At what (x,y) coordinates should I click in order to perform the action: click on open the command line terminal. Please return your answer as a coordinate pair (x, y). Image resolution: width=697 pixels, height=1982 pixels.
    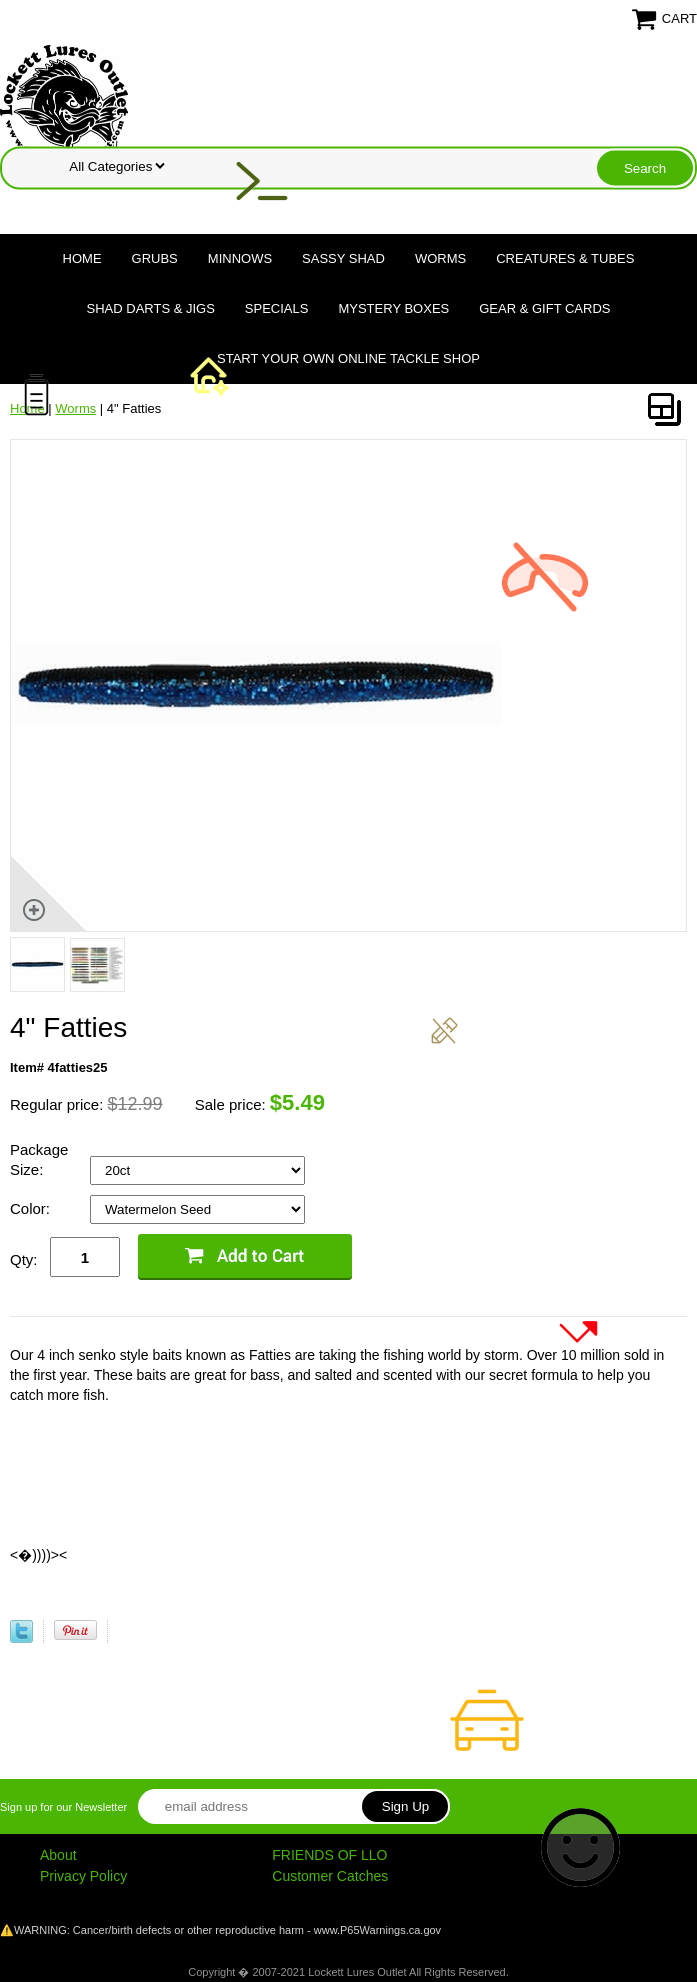
    Looking at the image, I should click on (262, 181).